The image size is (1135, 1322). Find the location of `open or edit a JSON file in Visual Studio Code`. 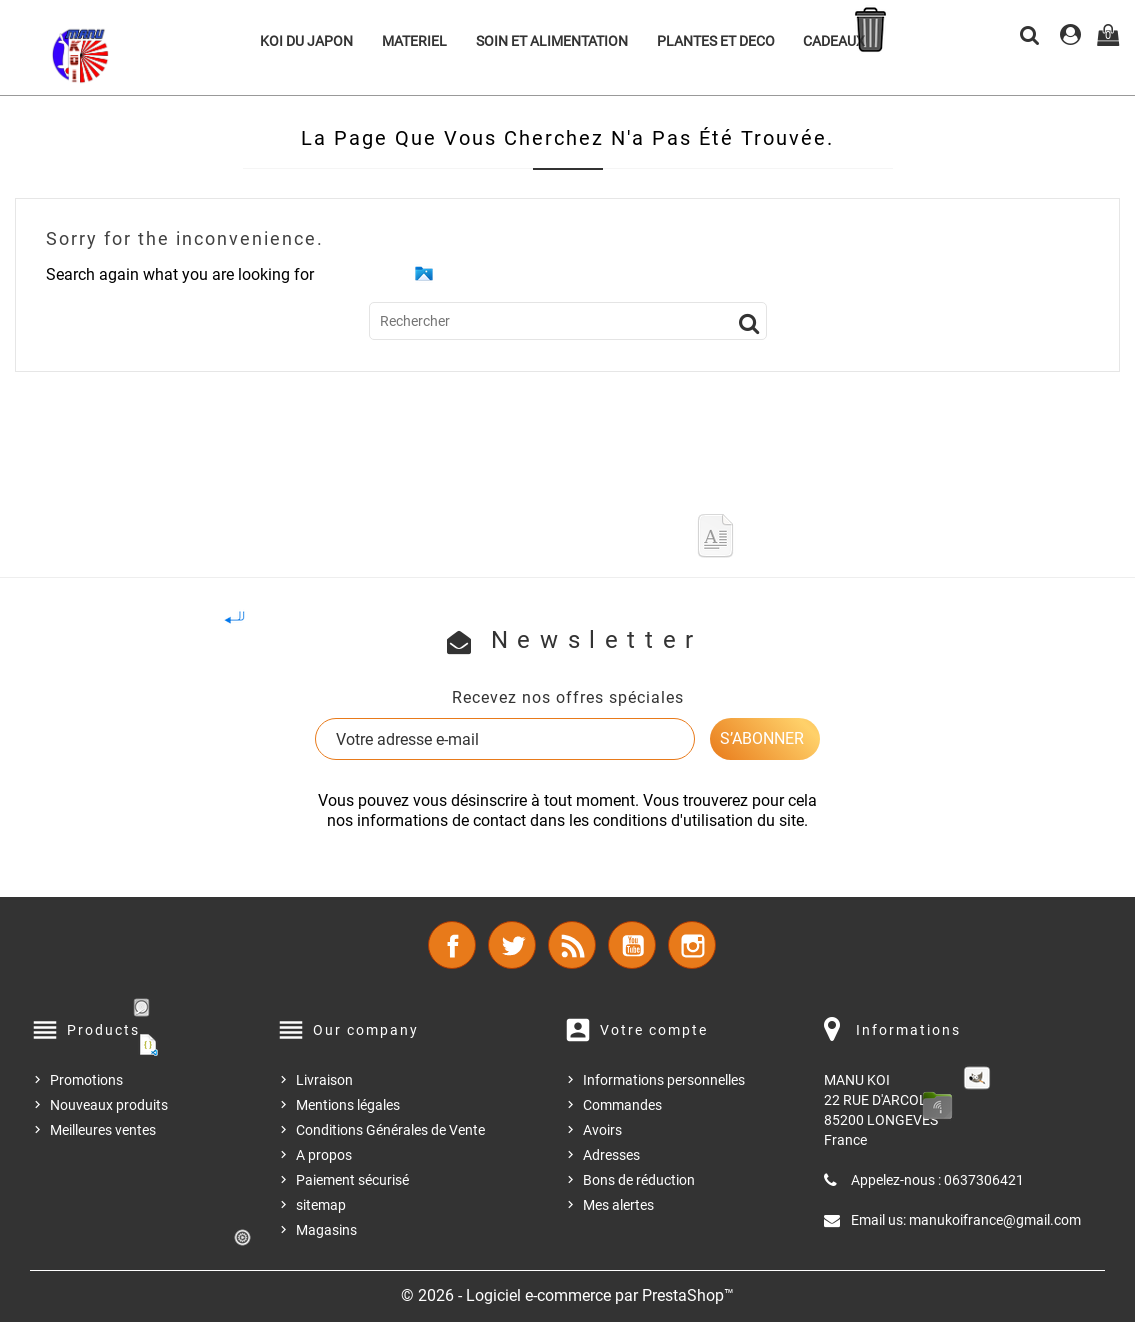

open or edit a JSON file in Visual Studio Code is located at coordinates (148, 1045).